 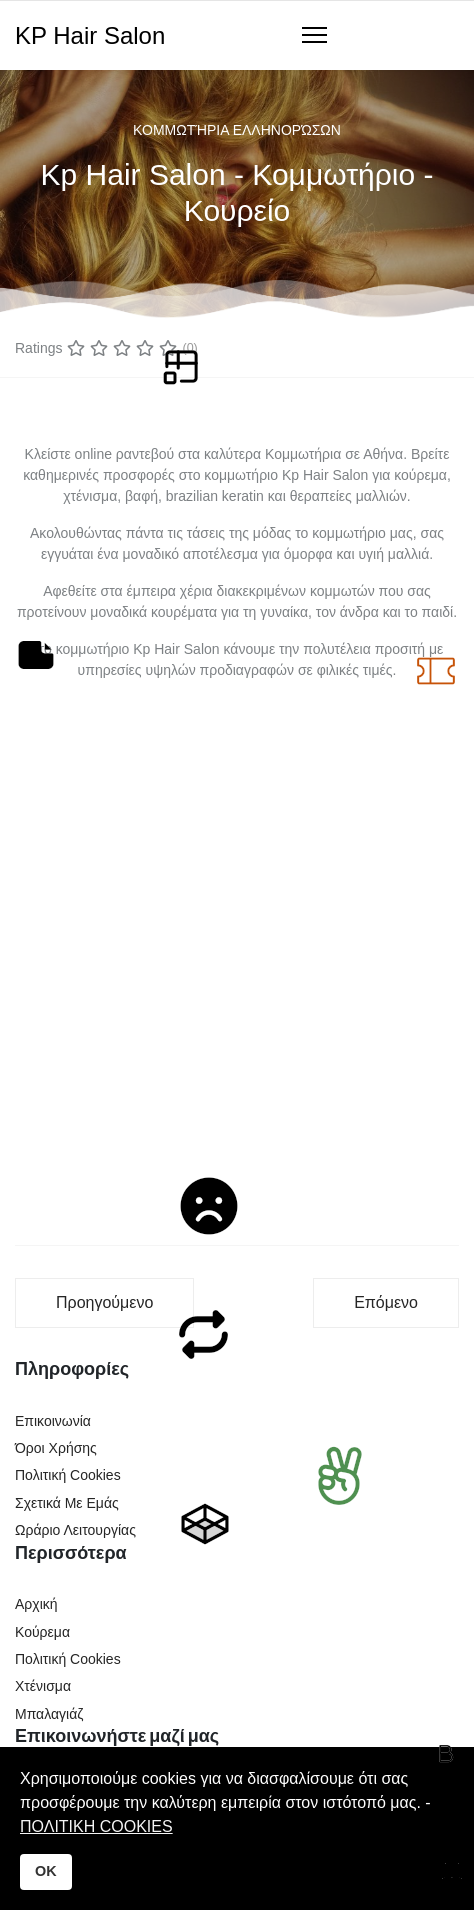 I want to click on send a peace sign or friendly gesture, so click(x=339, y=1476).